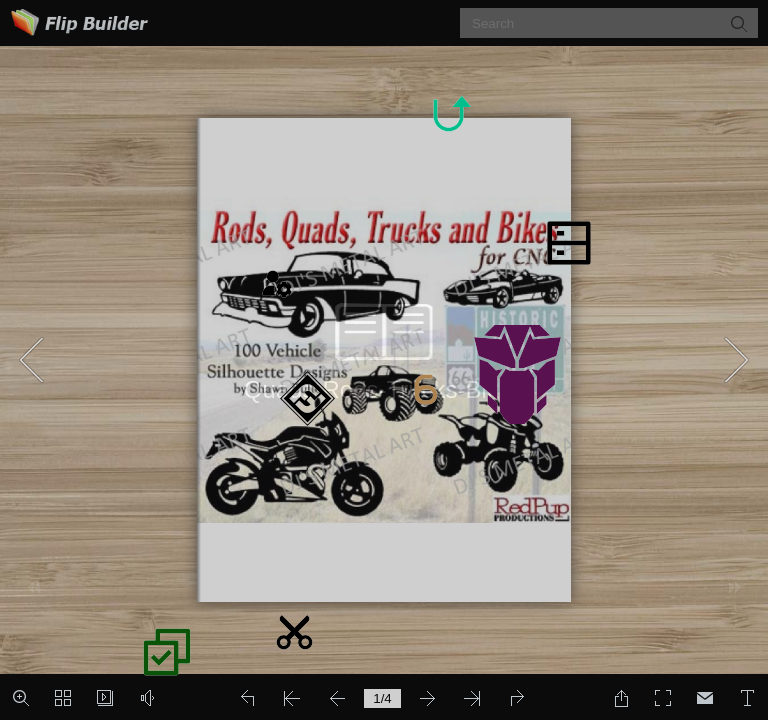 The width and height of the screenshot is (768, 720). What do you see at coordinates (569, 243) in the screenshot?
I see `access server settings` at bounding box center [569, 243].